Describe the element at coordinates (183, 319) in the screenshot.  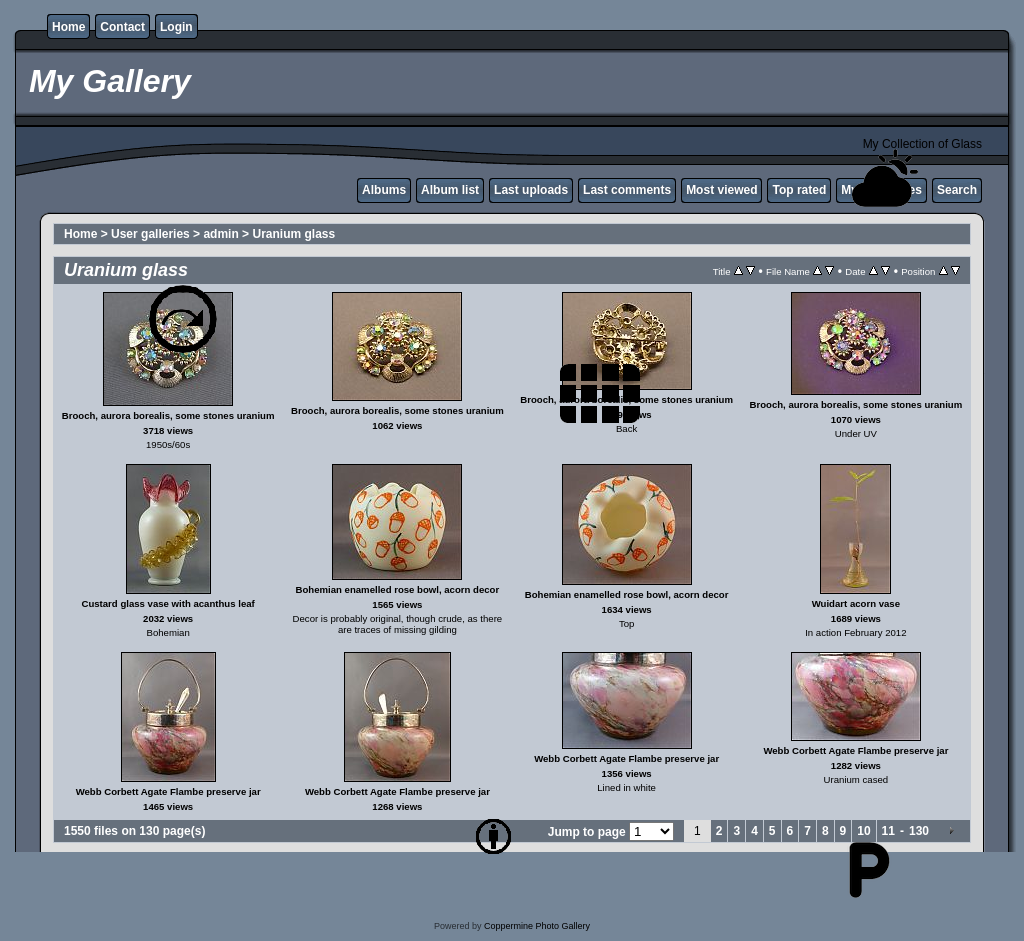
I see `skip to next scheduled item` at that location.